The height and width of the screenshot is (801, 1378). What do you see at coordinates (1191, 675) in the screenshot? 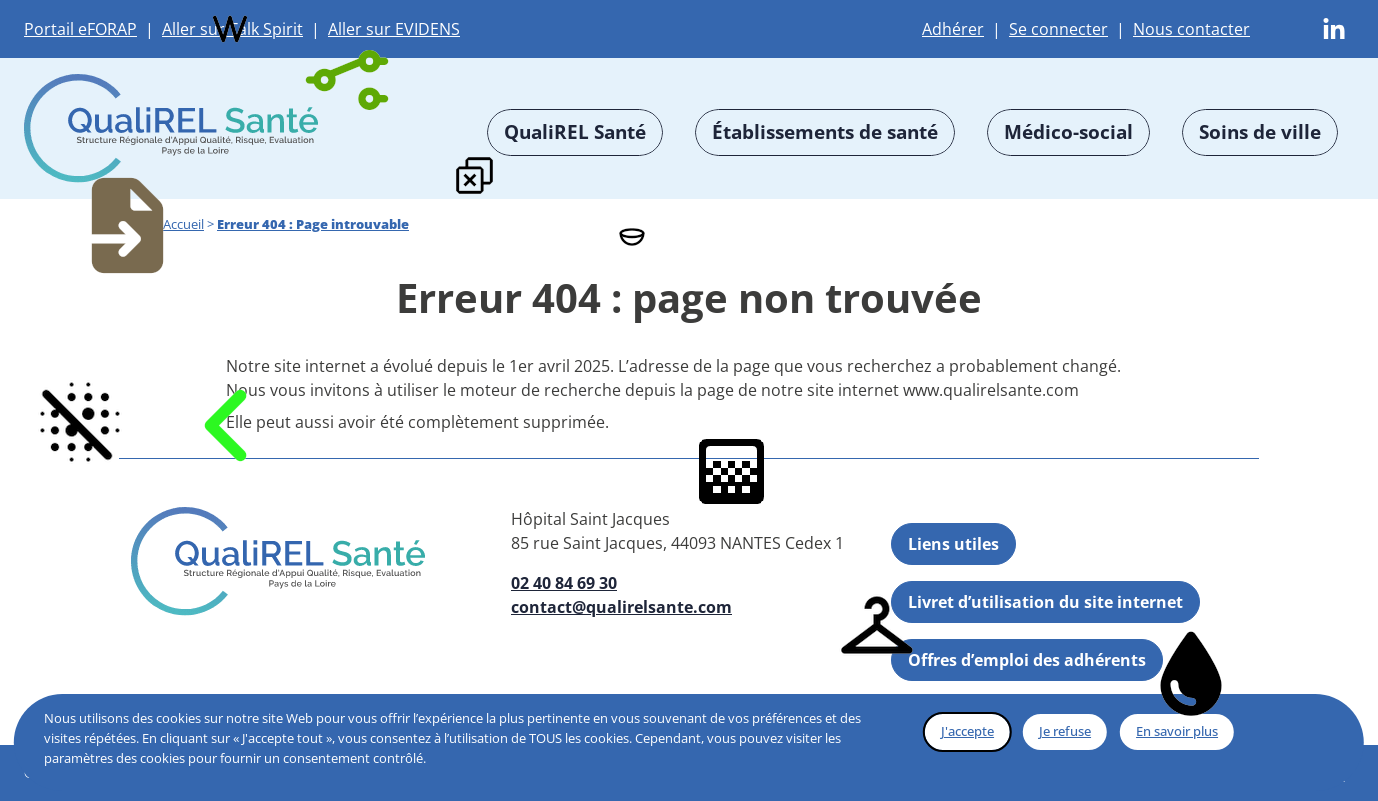
I see `adjust water or hydration settings` at bounding box center [1191, 675].